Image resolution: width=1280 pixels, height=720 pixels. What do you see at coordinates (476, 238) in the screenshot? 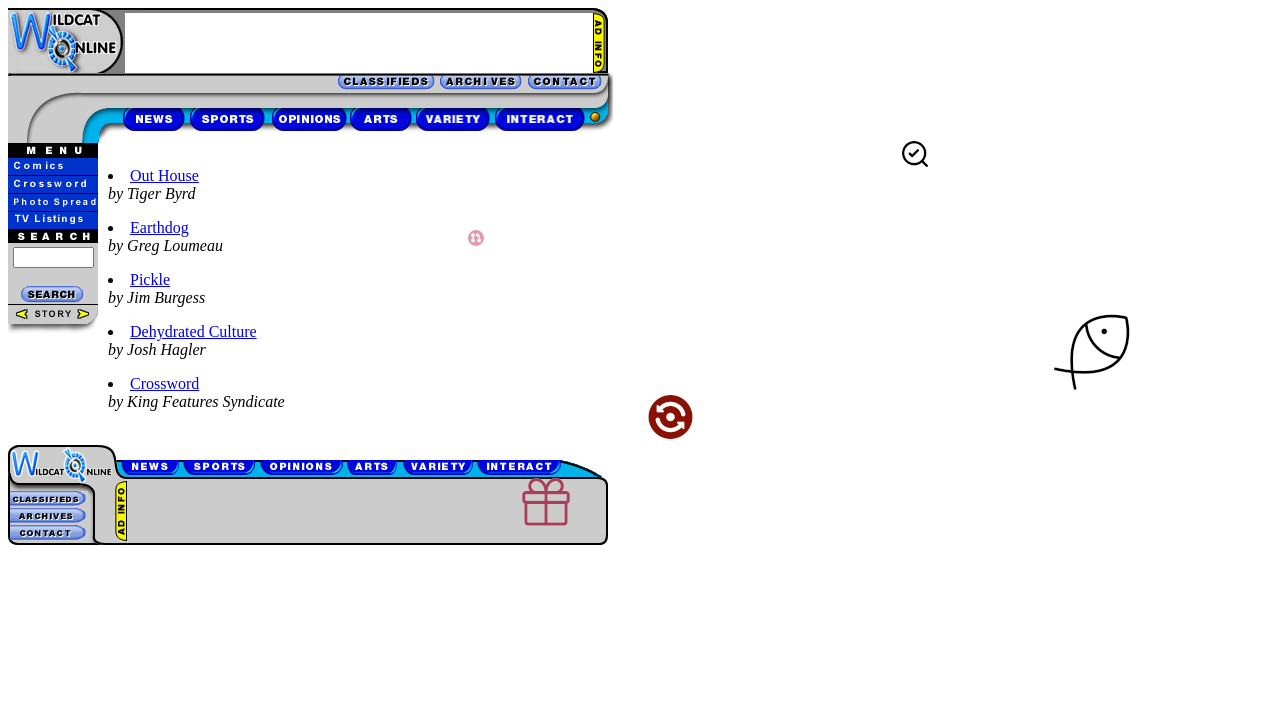
I see `view open pull request in activity feed` at bounding box center [476, 238].